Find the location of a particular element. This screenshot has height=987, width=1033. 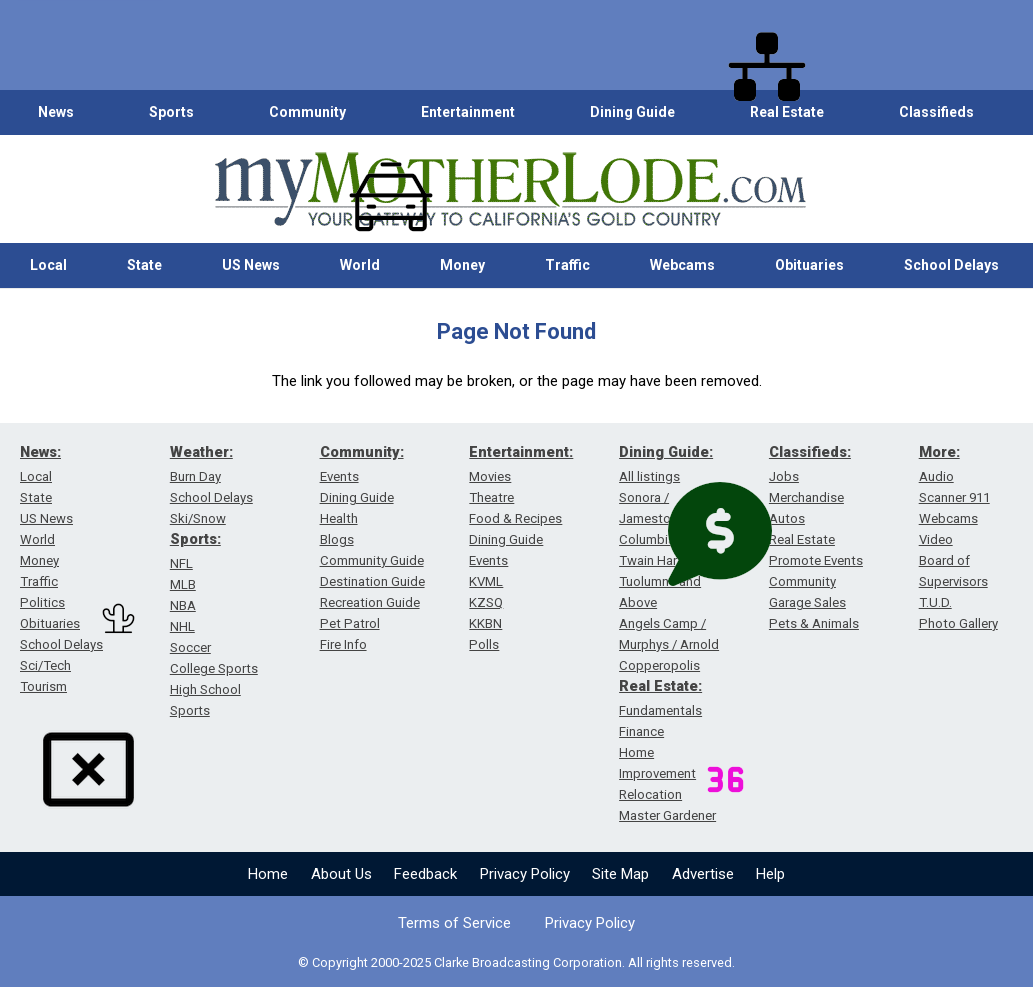

view network connections is located at coordinates (767, 68).